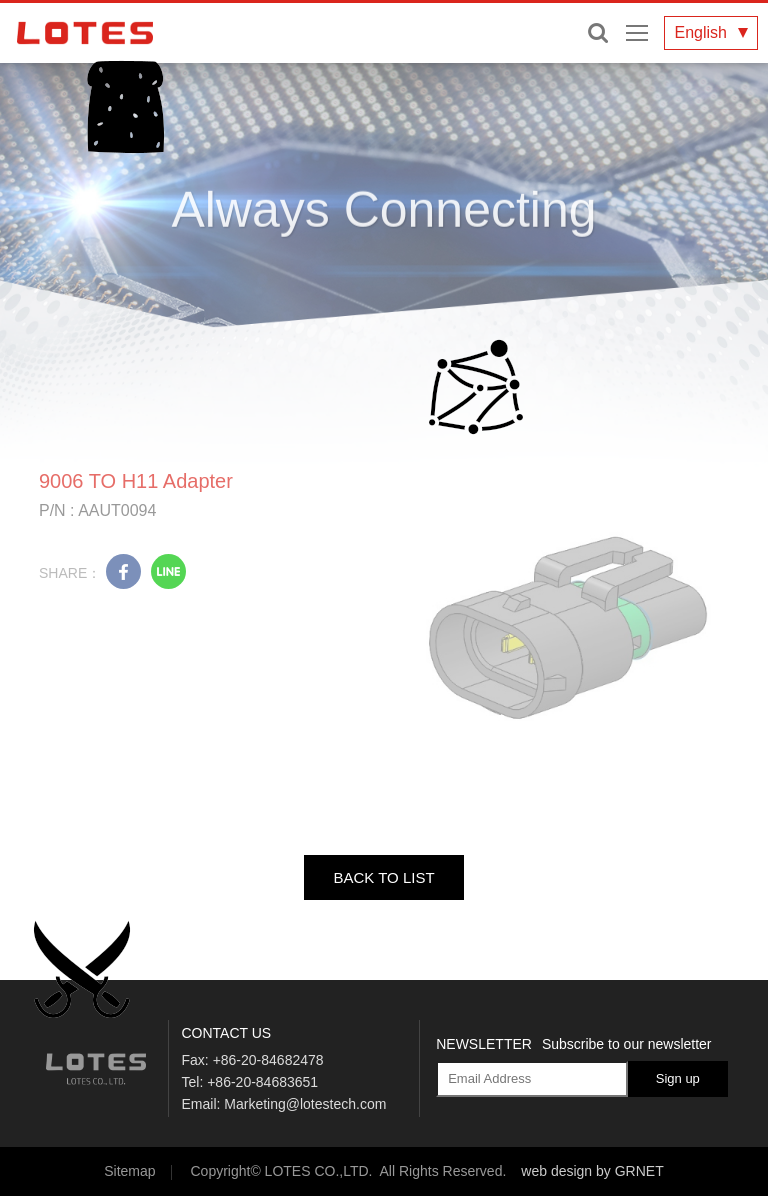 The image size is (768, 1196). I want to click on initiate combat or battle mode, so click(82, 969).